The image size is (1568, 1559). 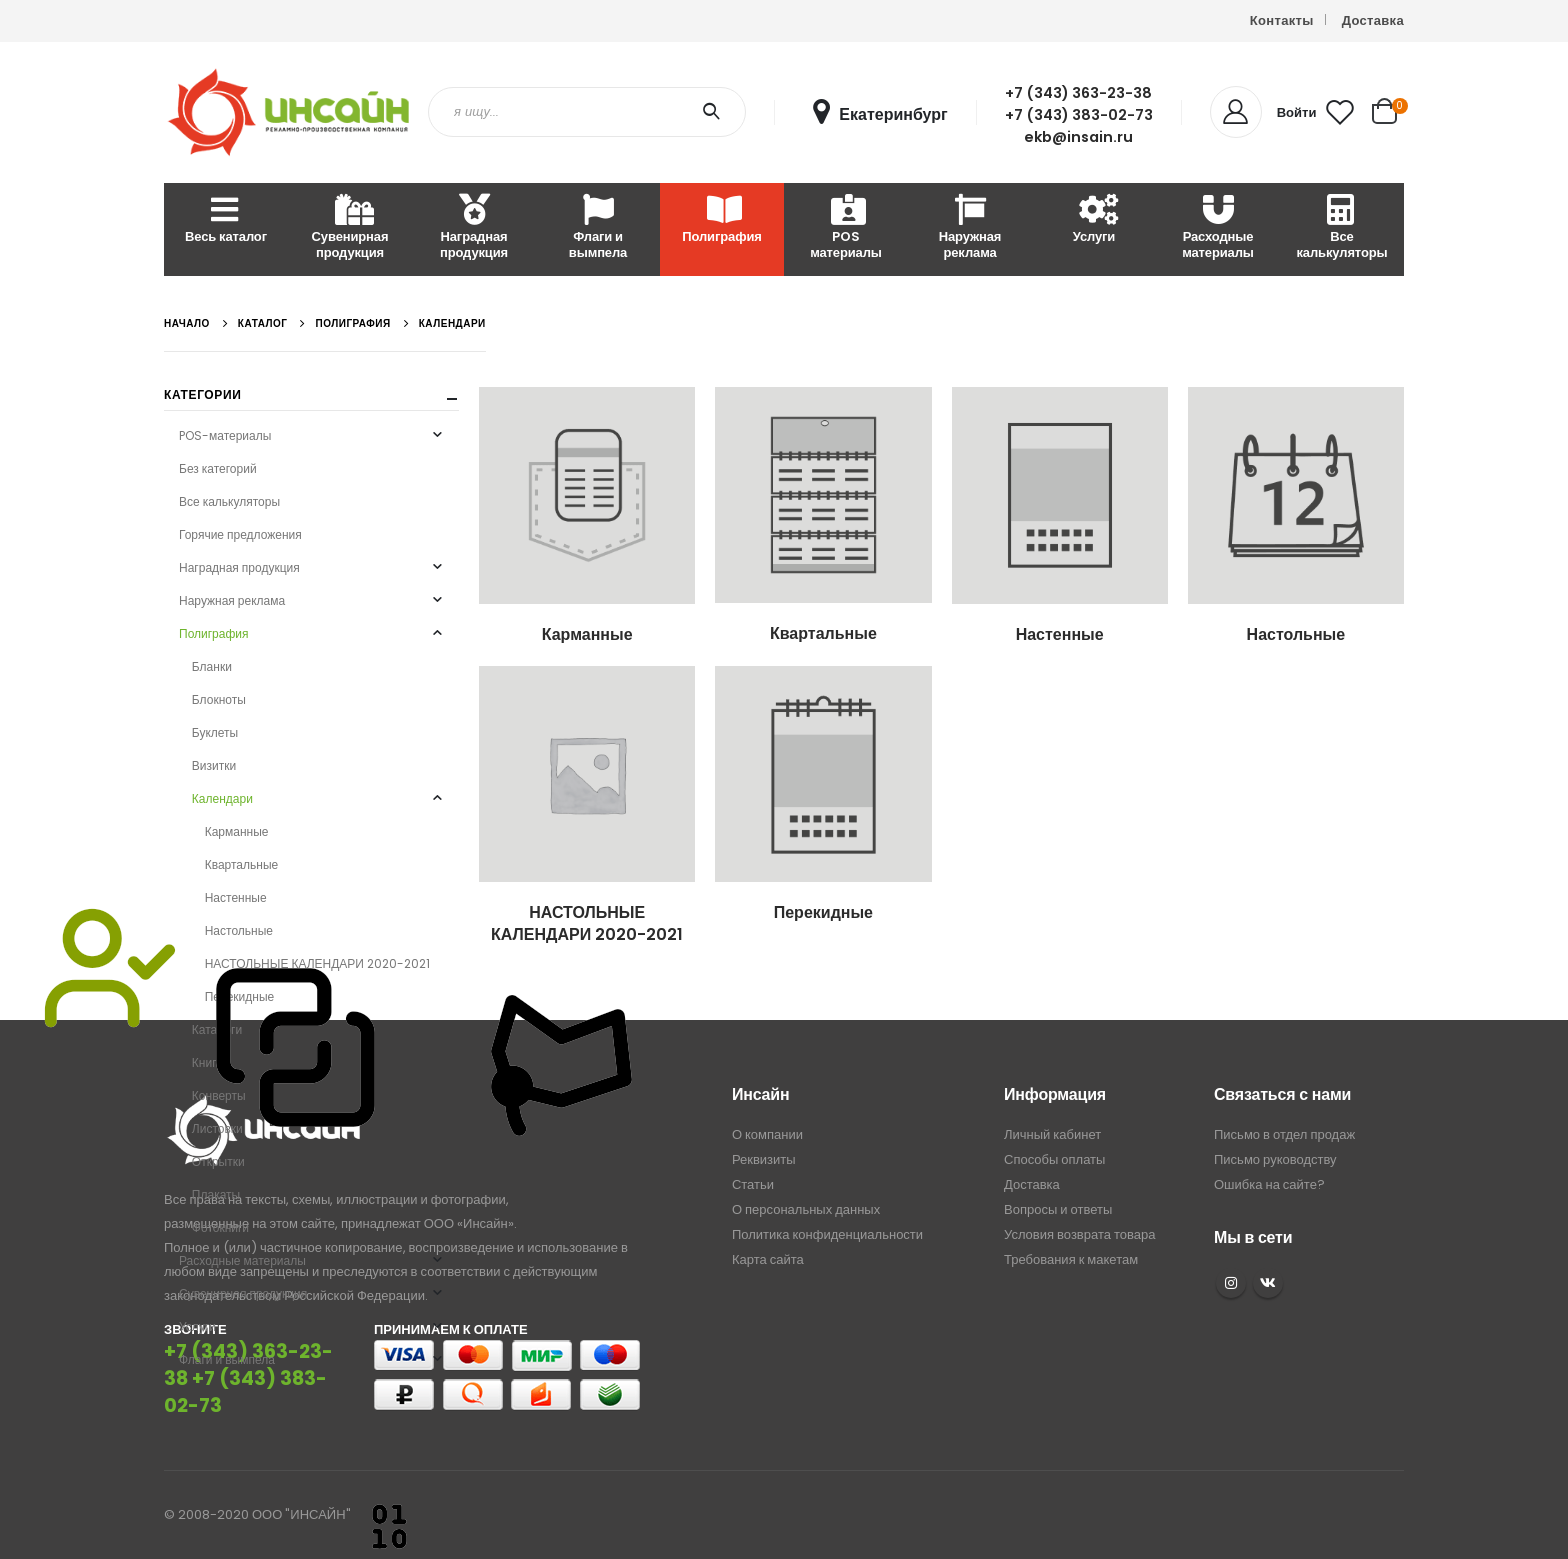 I want to click on exclude overlapping areas in a selection, so click(x=295, y=1047).